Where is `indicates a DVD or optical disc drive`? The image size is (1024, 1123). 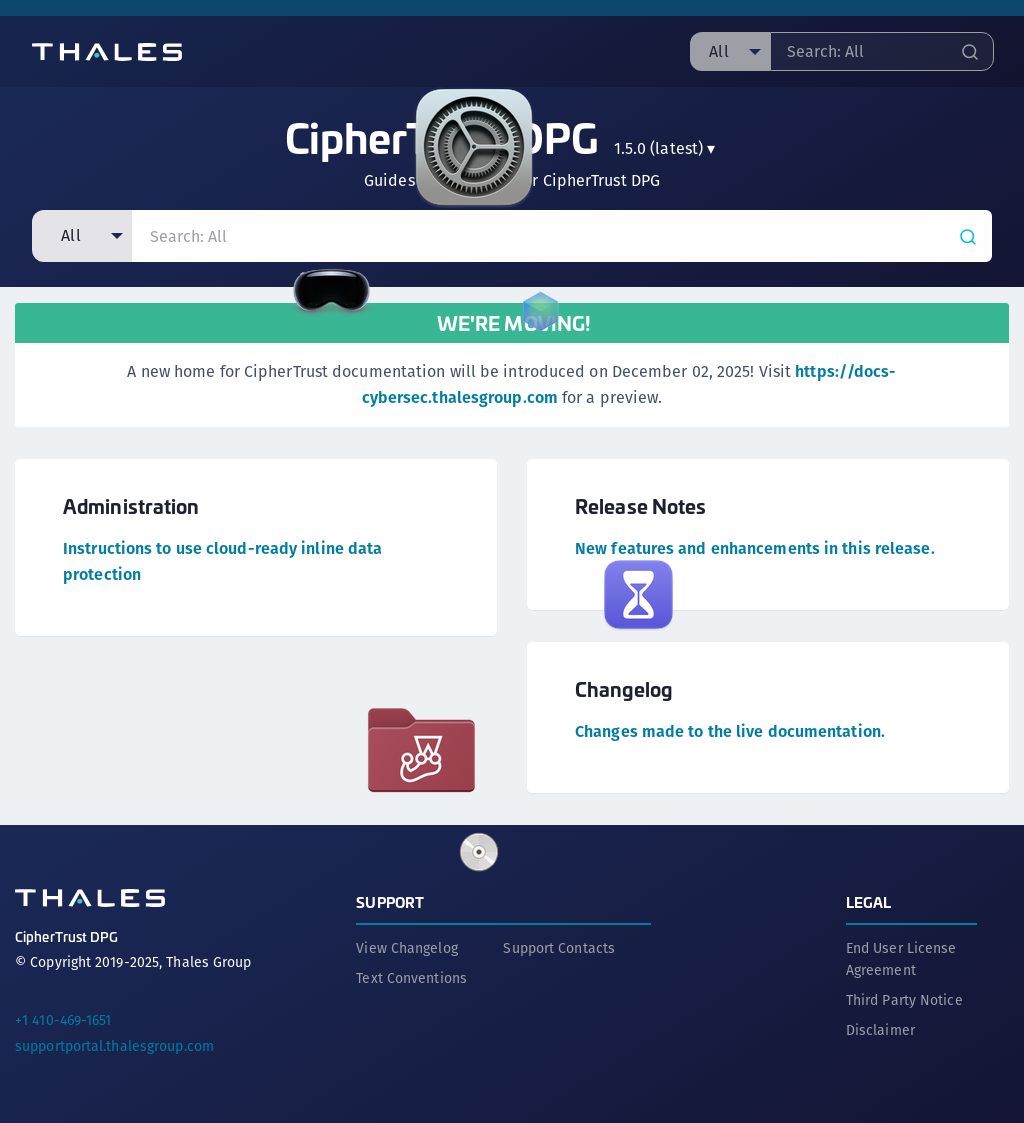
indicates a DVD or optical disc drive is located at coordinates (479, 852).